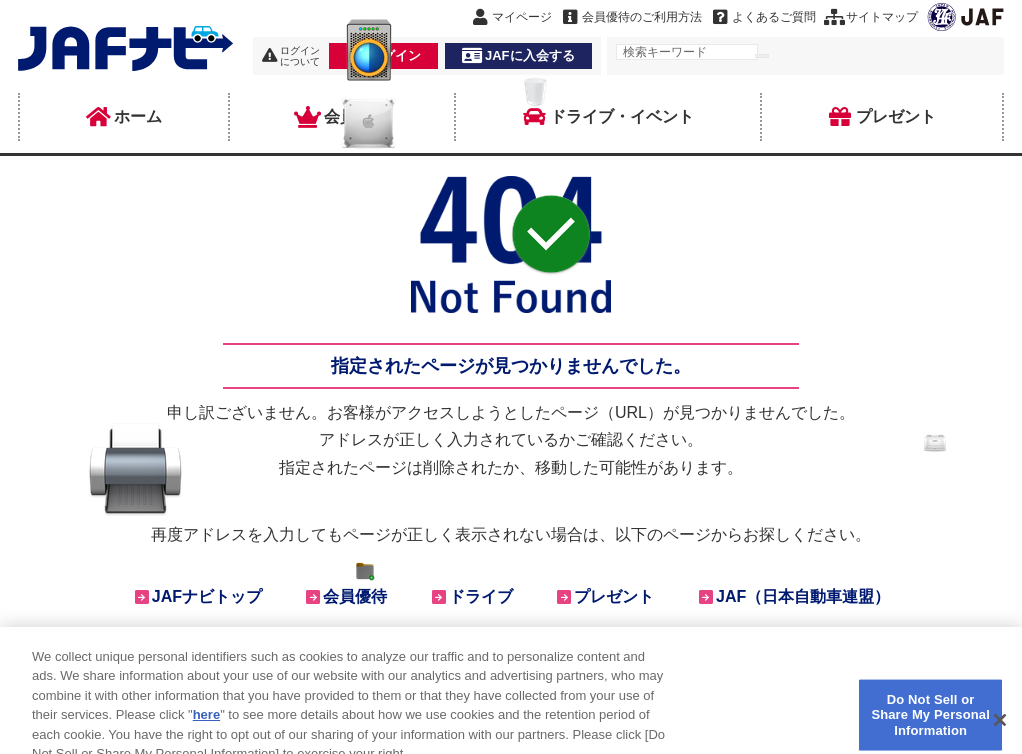  What do you see at coordinates (535, 91) in the screenshot?
I see `TrashIcon symbol` at bounding box center [535, 91].